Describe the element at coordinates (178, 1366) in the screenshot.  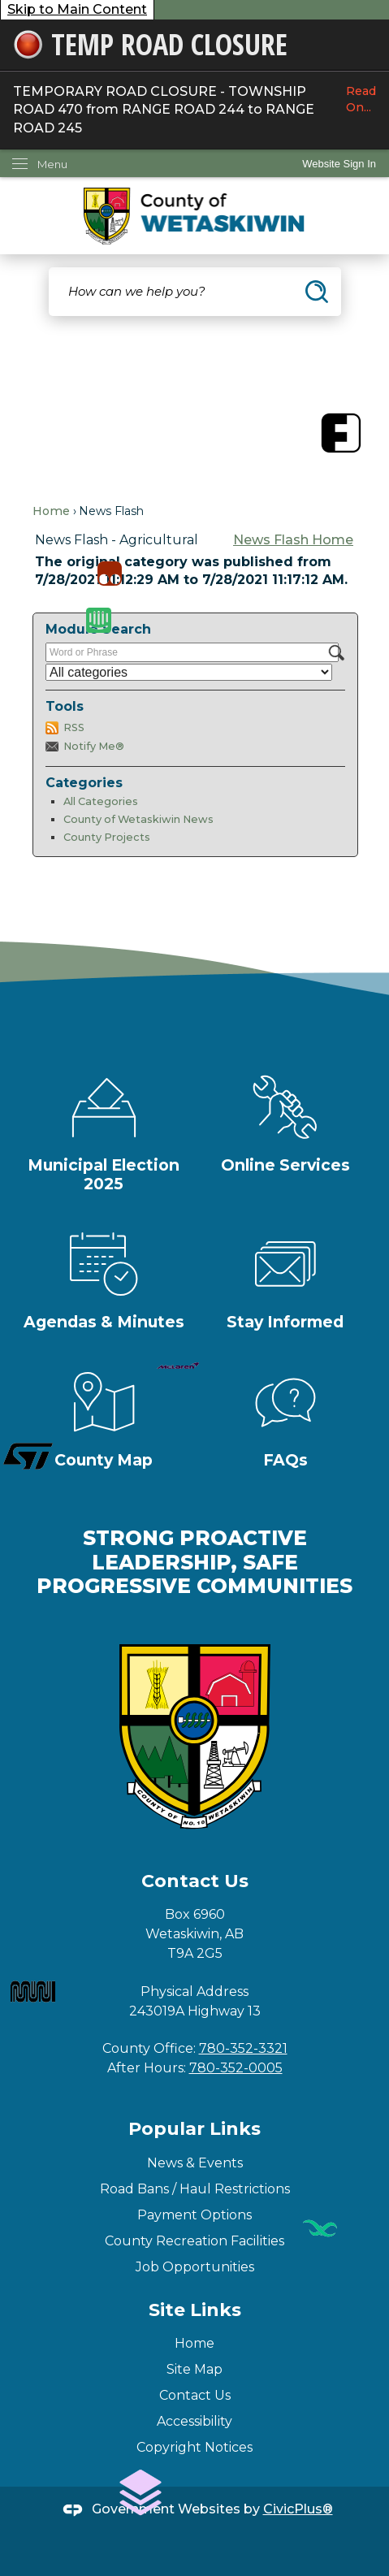
I see `McLaren brand logo` at that location.